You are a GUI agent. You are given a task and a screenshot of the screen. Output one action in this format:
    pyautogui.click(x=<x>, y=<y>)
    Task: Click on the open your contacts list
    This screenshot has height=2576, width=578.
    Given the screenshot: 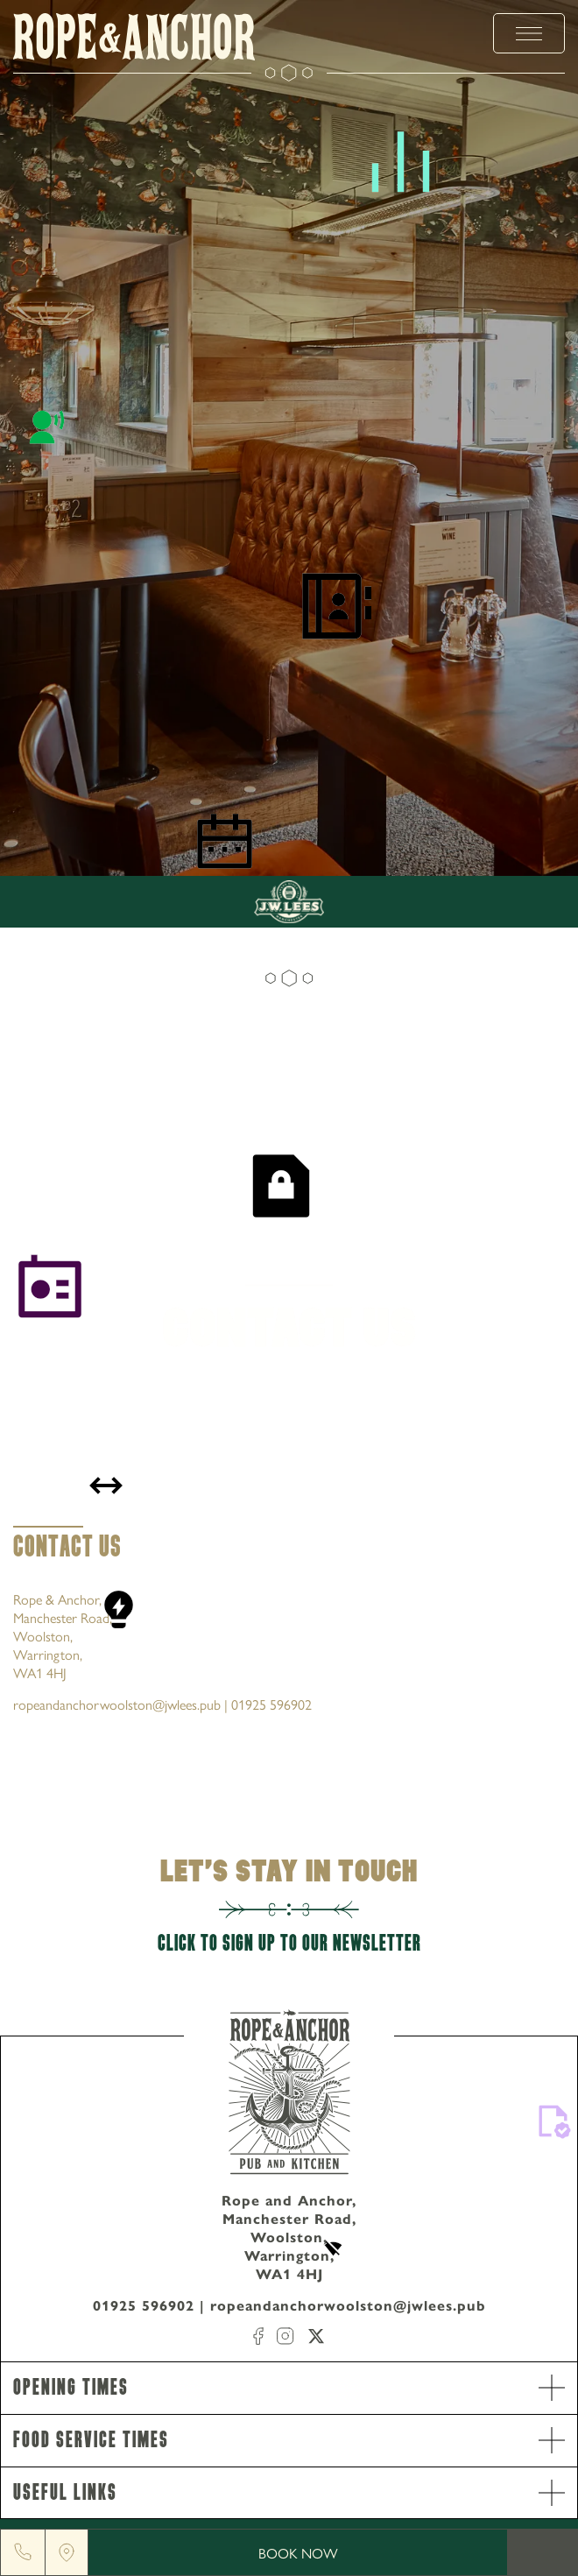 What is the action you would take?
    pyautogui.click(x=332, y=606)
    